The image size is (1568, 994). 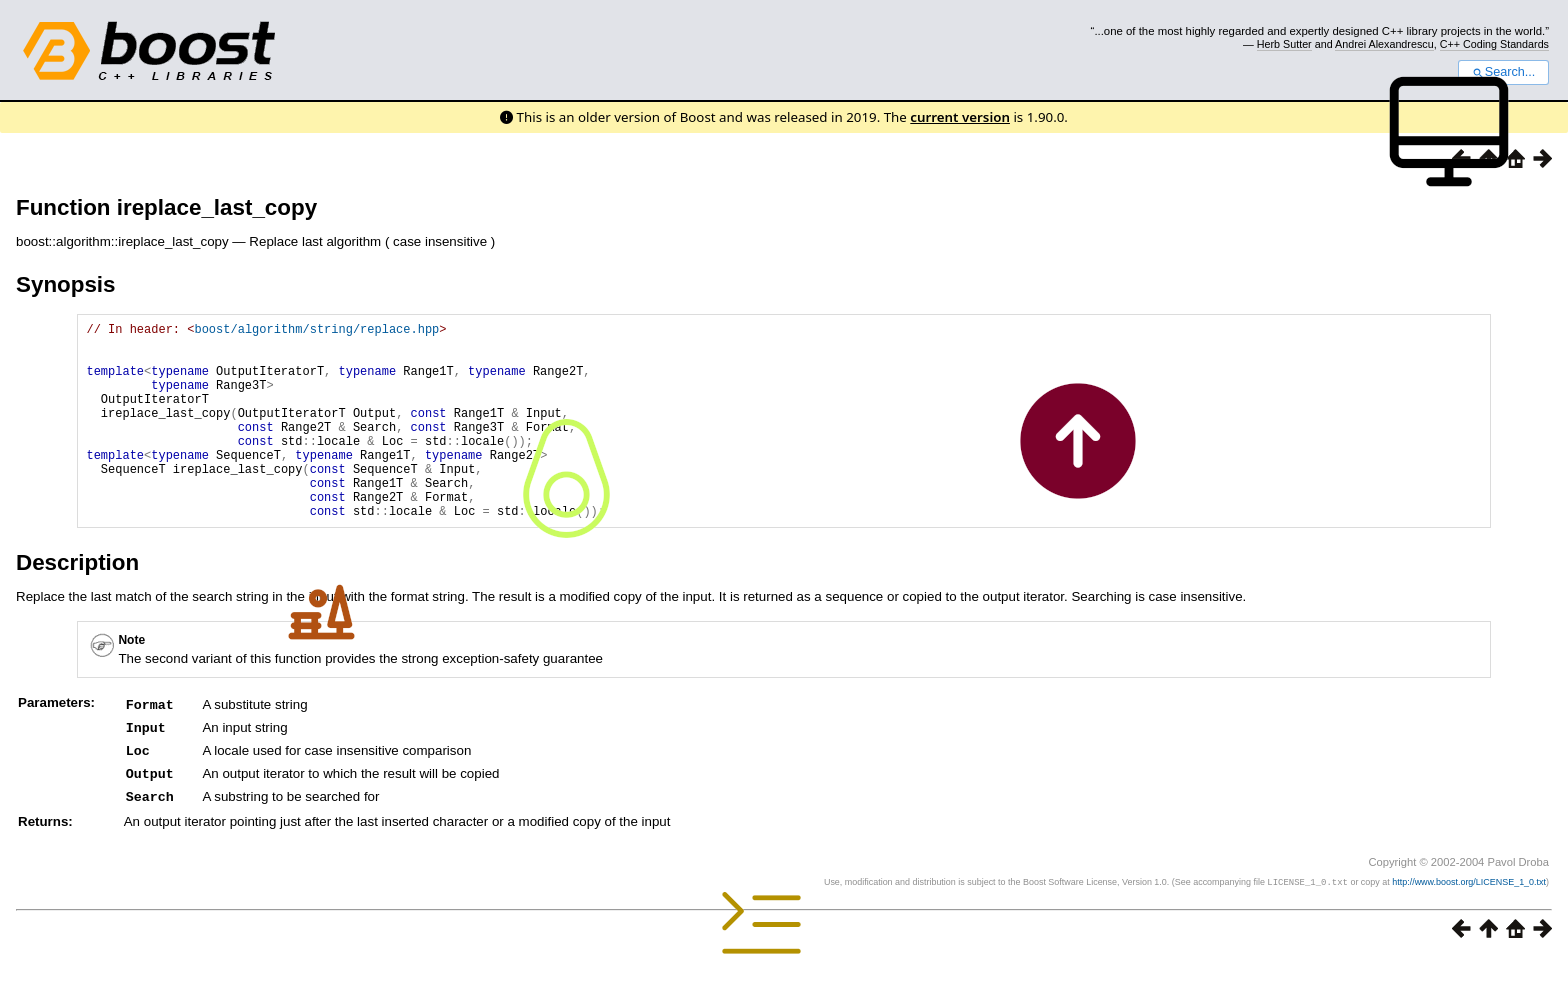 I want to click on browse healthy food or recipe options, so click(x=566, y=478).